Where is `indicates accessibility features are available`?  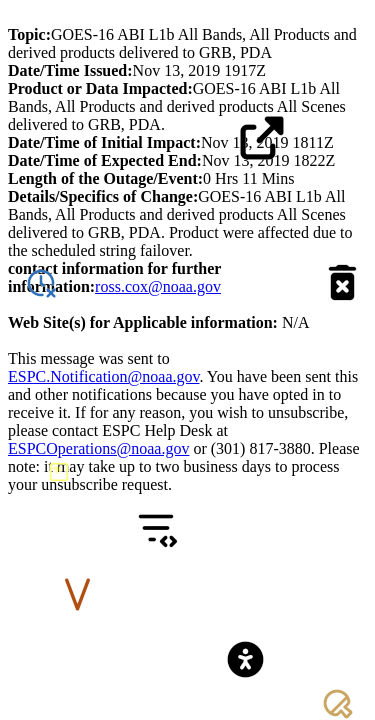 indicates accessibility features are available is located at coordinates (245, 659).